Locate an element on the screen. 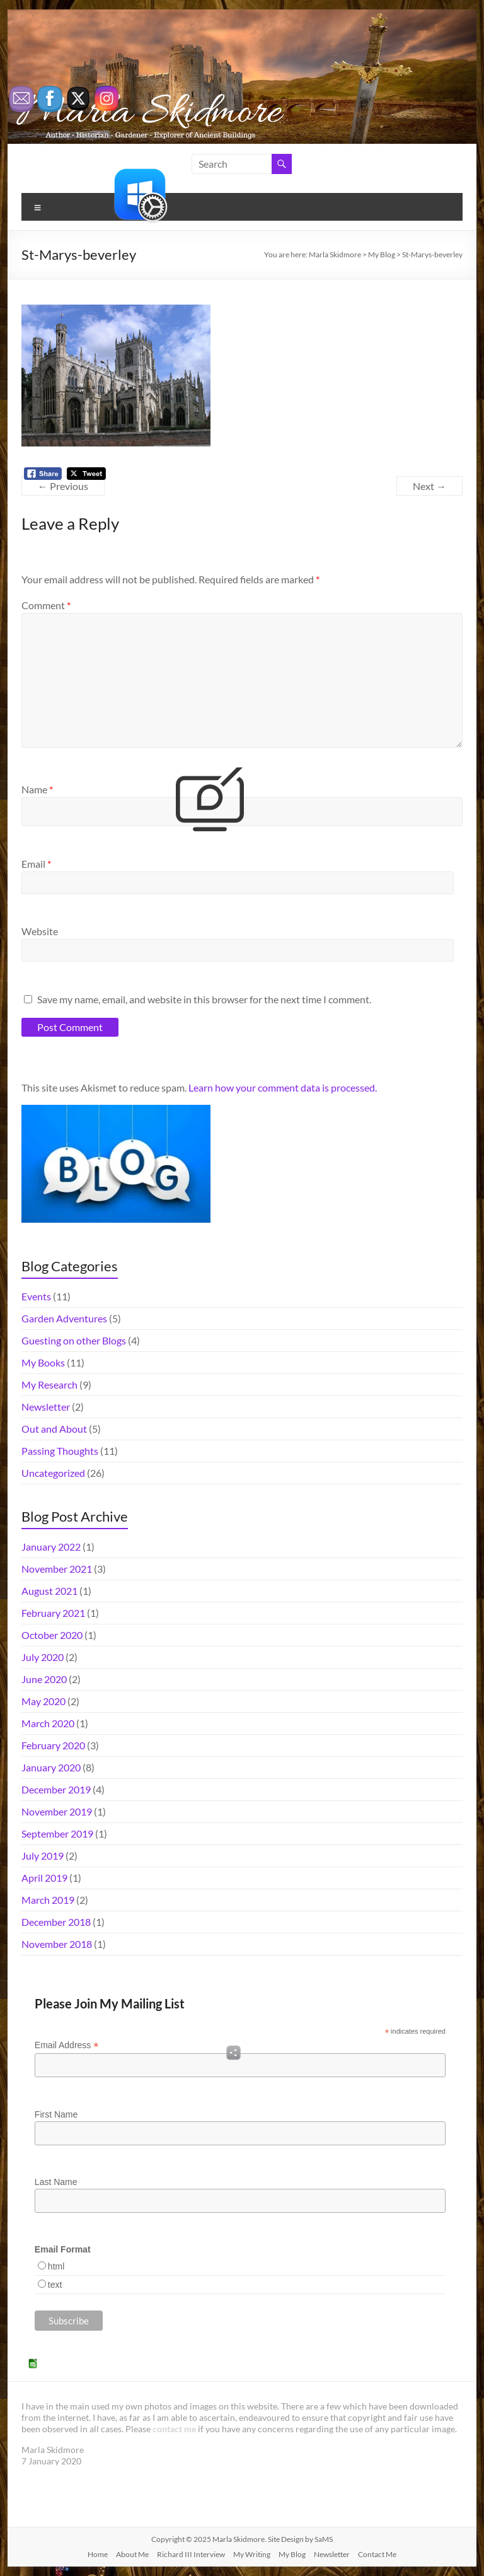  customize display and theme settings is located at coordinates (210, 801).